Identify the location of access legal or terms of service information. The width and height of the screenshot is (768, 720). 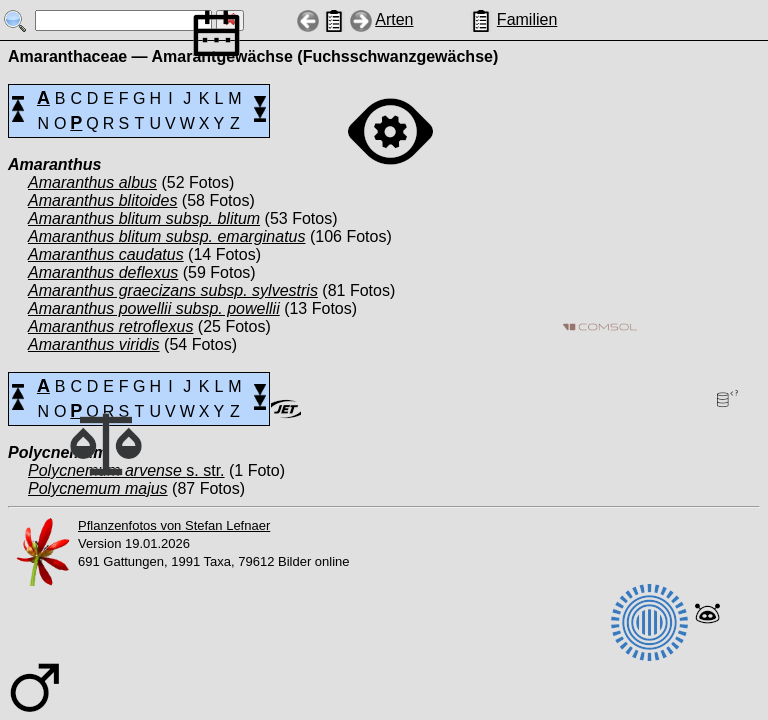
(106, 446).